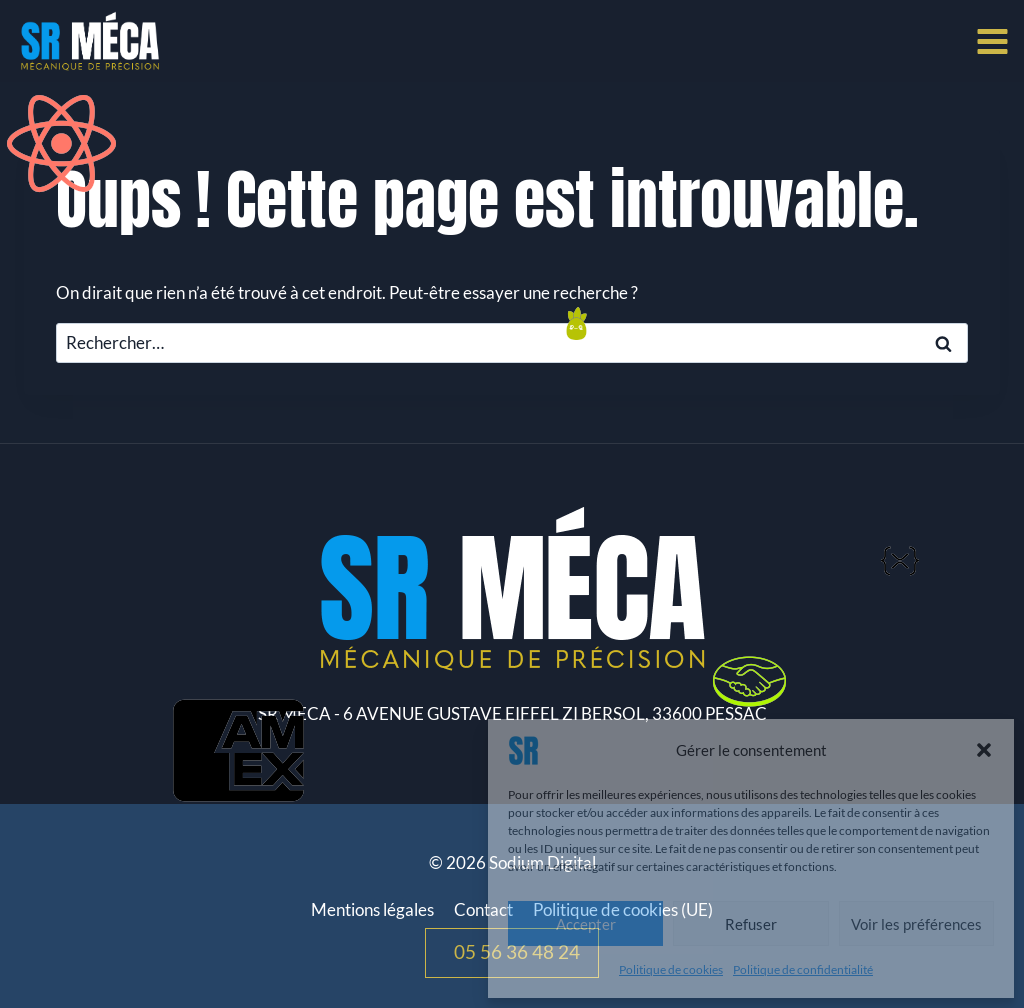 Image resolution: width=1024 pixels, height=1008 pixels. Describe the element at coordinates (749, 681) in the screenshot. I see `pay with mercado pago` at that location.